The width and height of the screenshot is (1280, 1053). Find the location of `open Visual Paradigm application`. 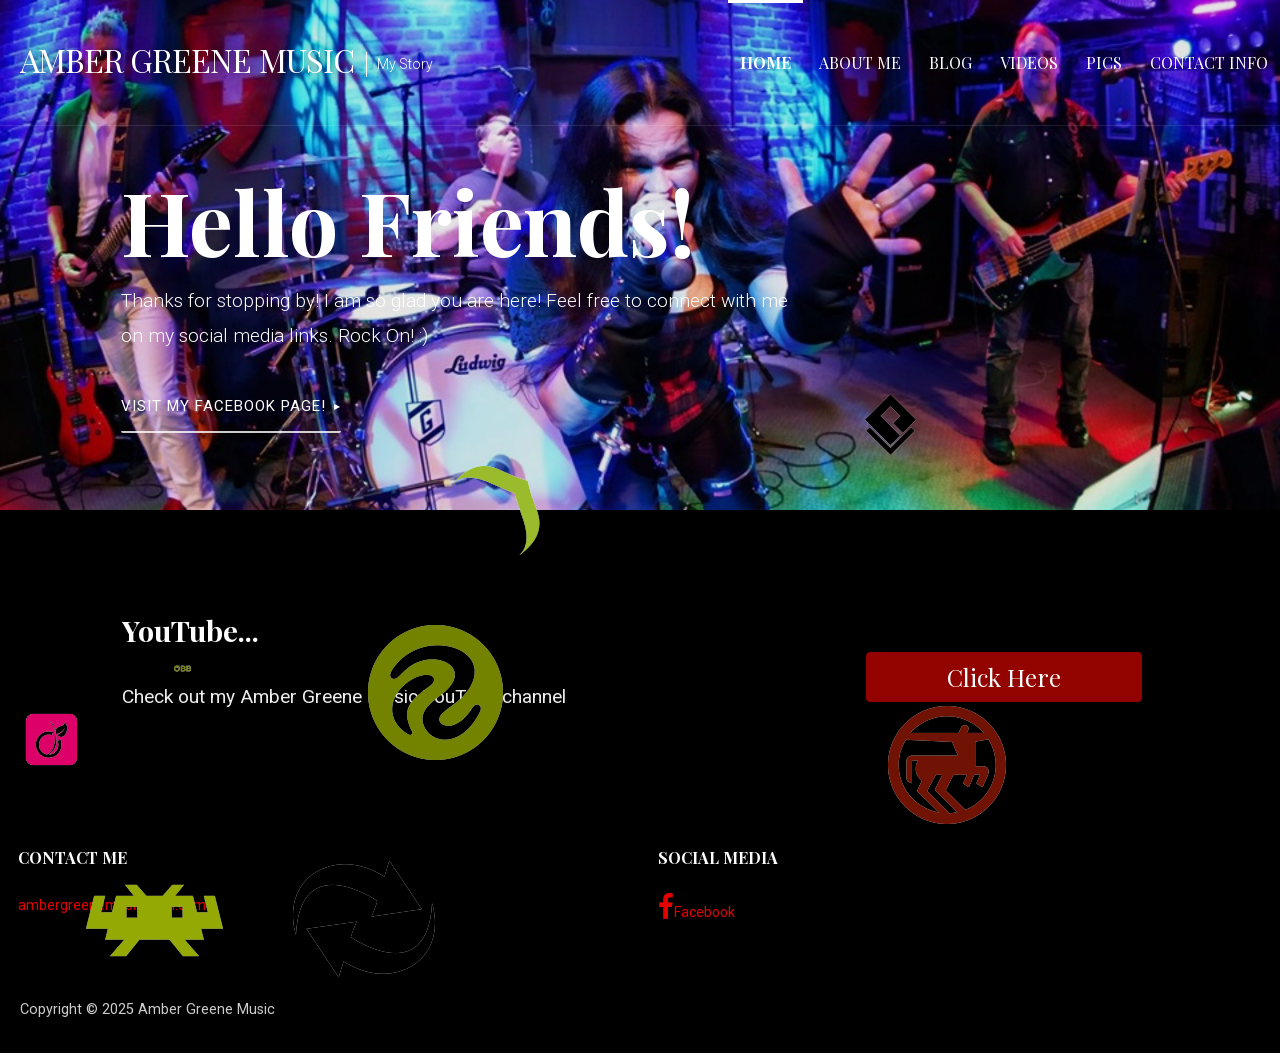

open Visual Paradigm application is located at coordinates (890, 424).